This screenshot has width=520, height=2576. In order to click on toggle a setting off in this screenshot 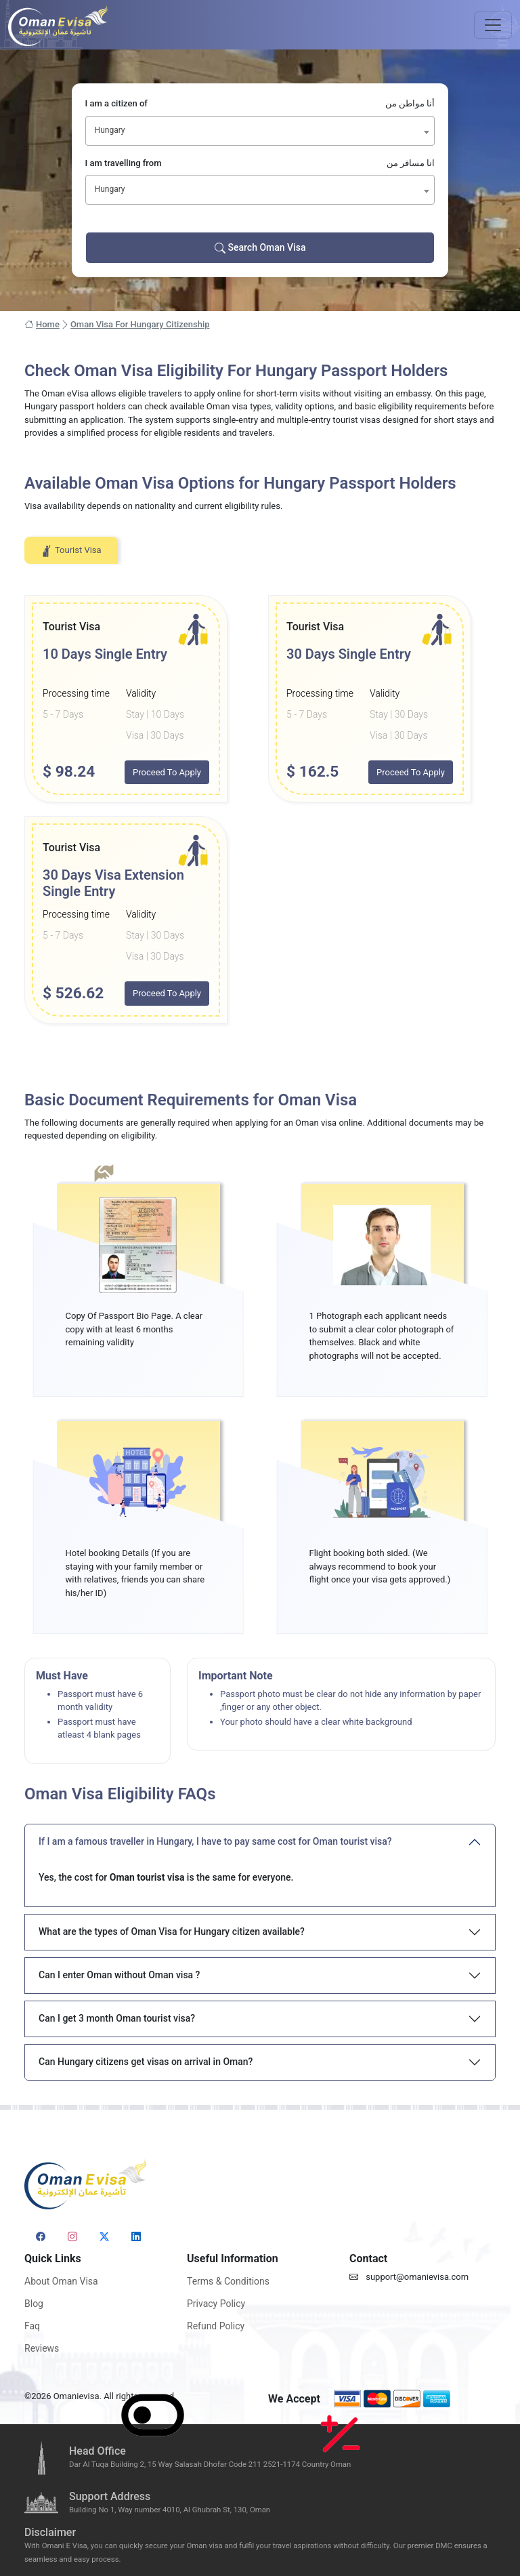, I will do `click(152, 2415)`.